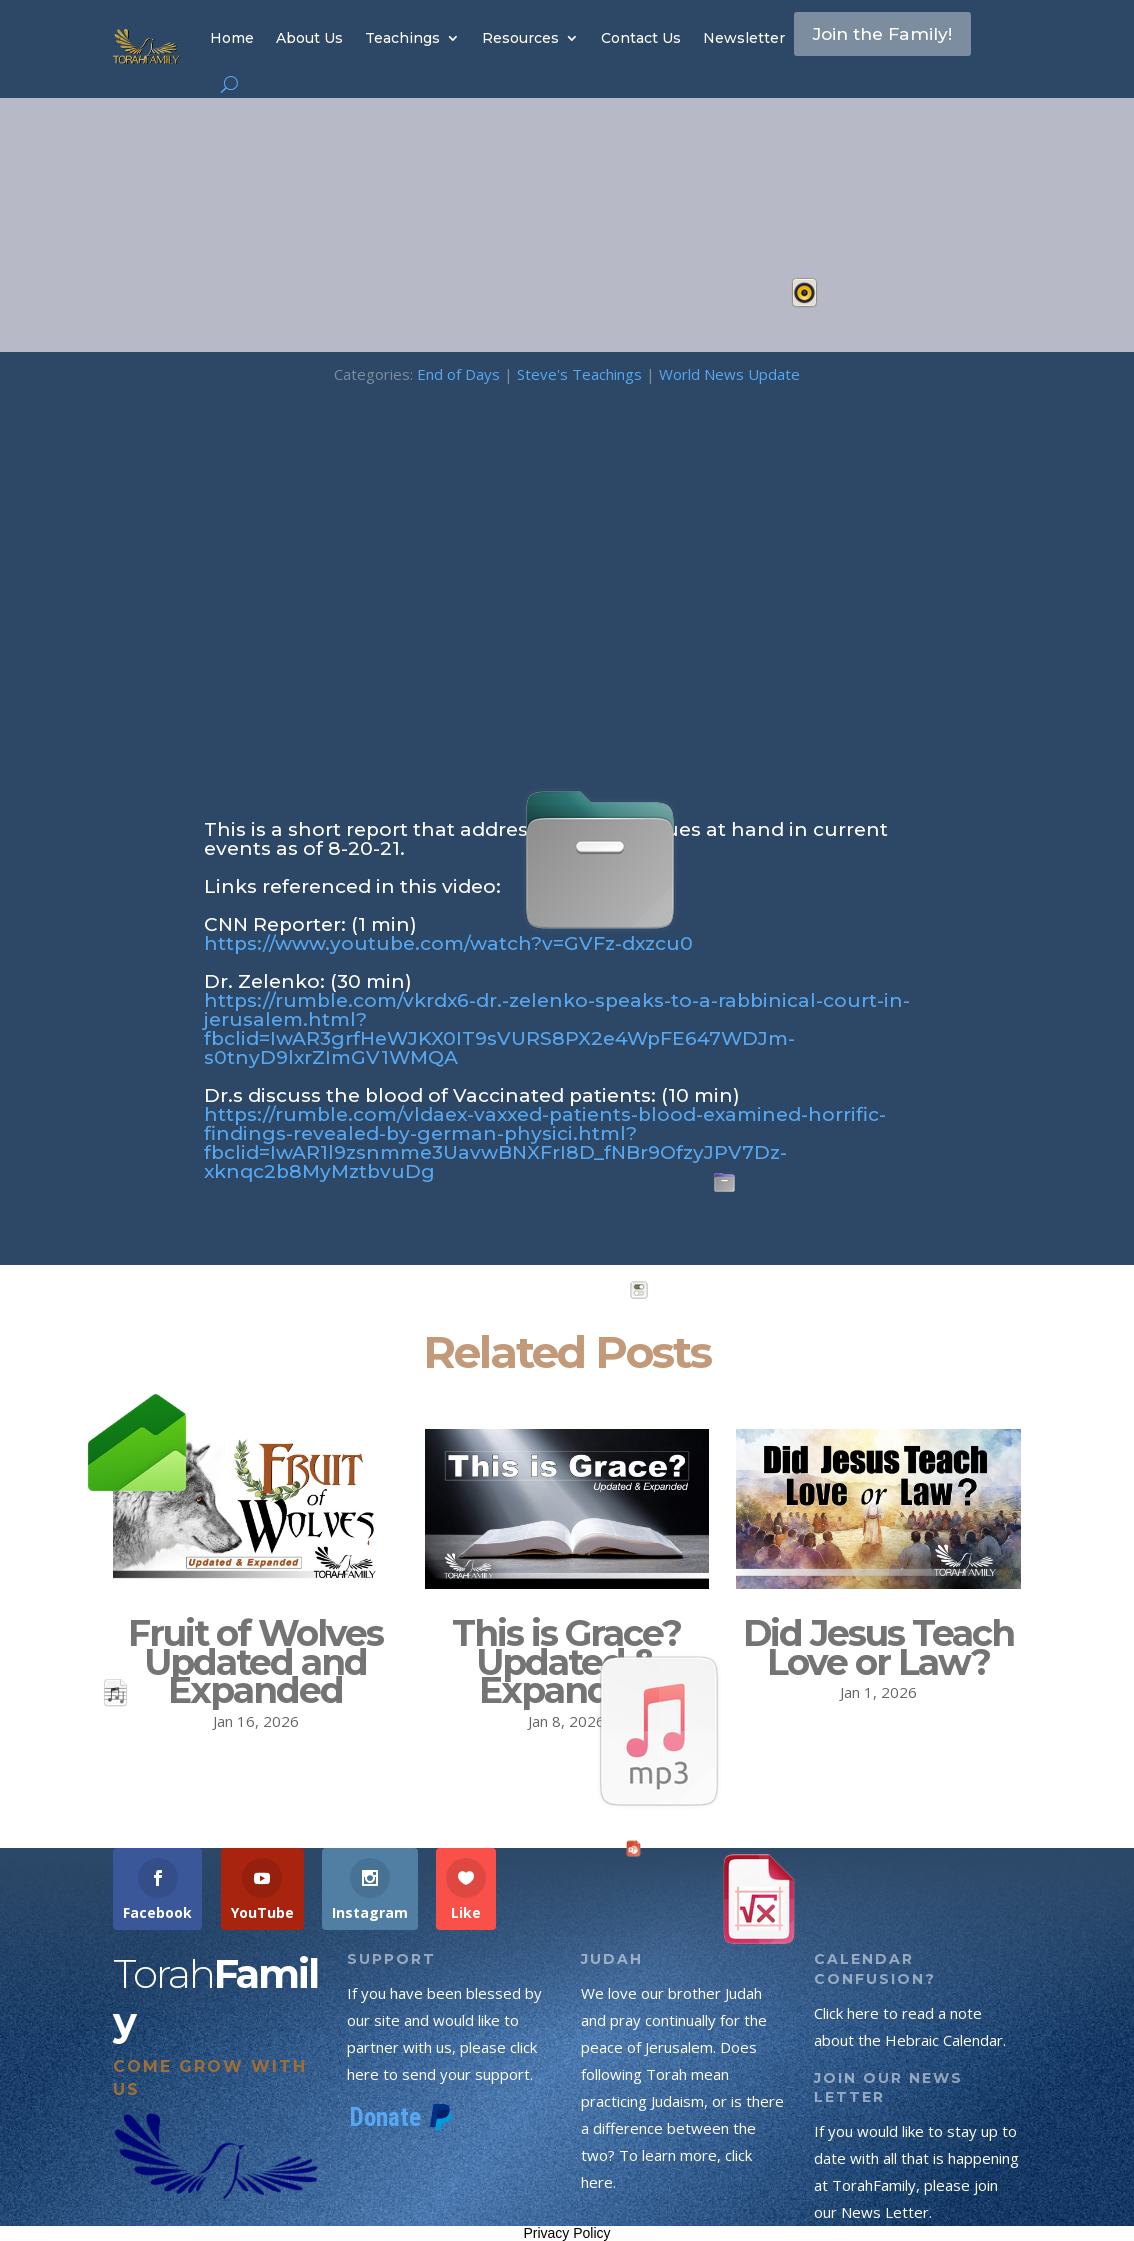  What do you see at coordinates (804, 292) in the screenshot?
I see `open rhythmbox music player` at bounding box center [804, 292].